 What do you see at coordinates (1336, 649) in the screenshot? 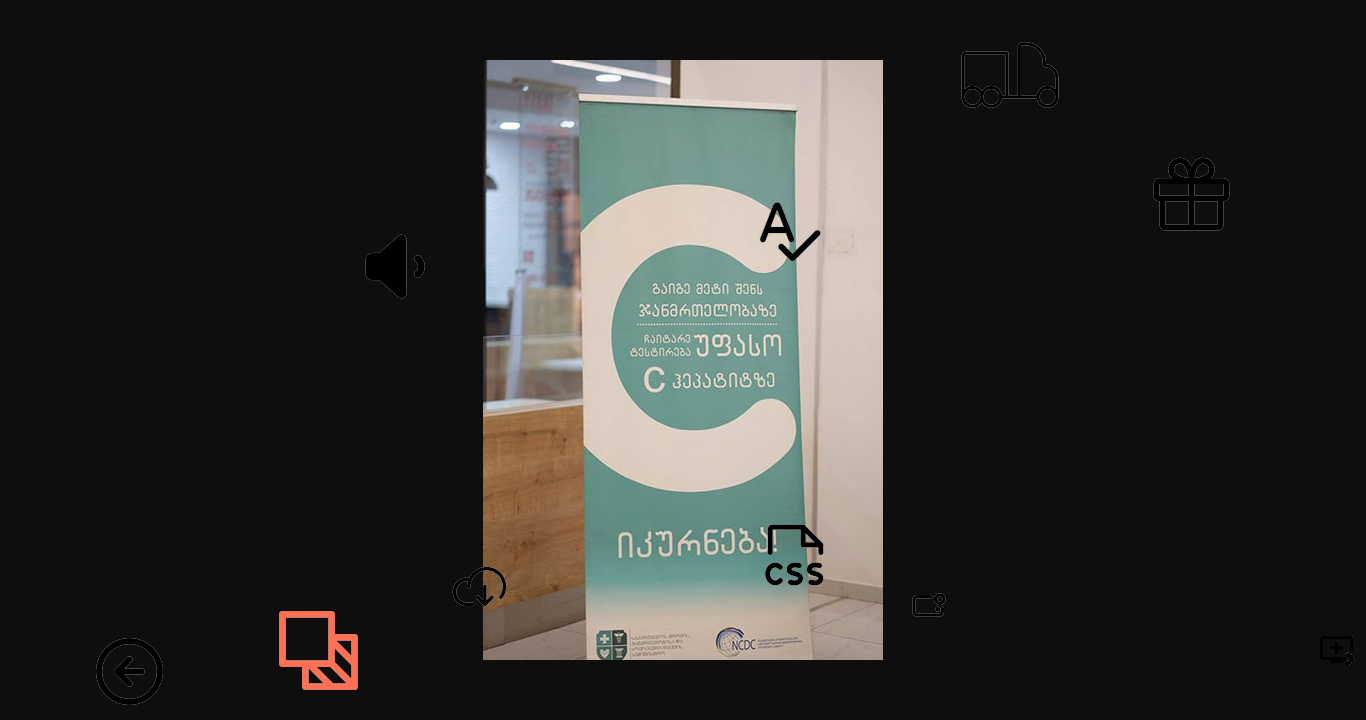
I see `add to play next in queue` at bounding box center [1336, 649].